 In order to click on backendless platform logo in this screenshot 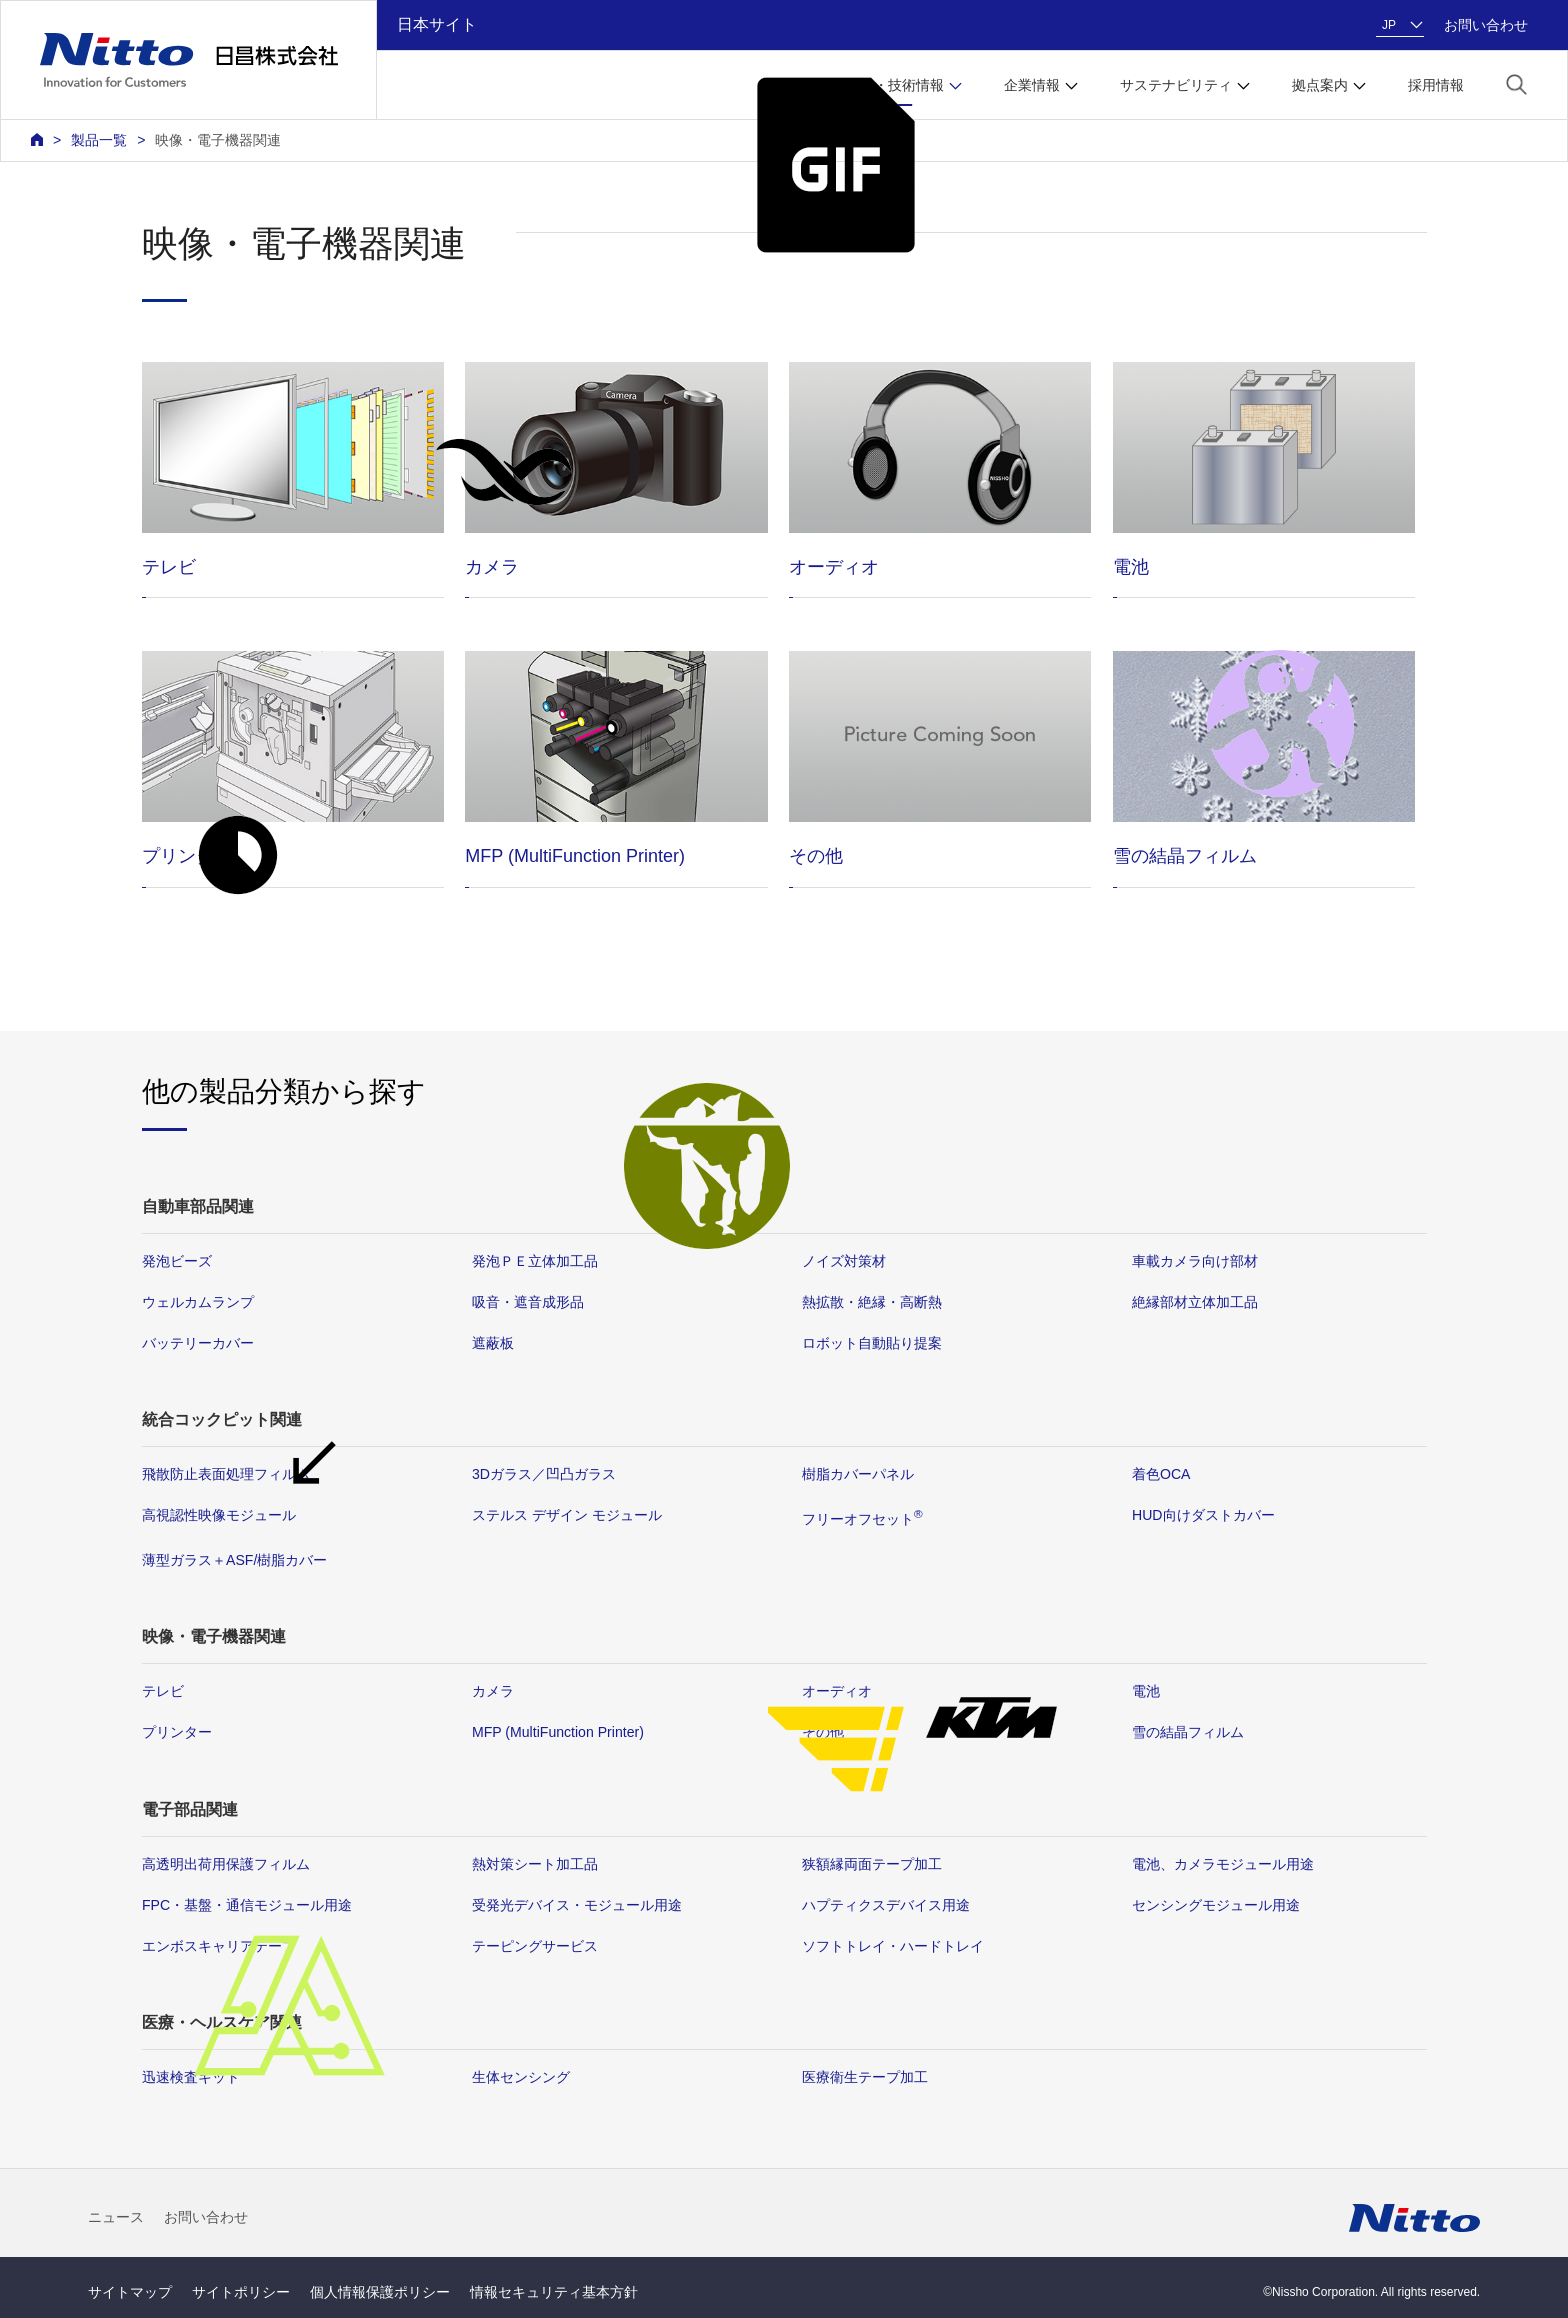, I will do `click(504, 472)`.